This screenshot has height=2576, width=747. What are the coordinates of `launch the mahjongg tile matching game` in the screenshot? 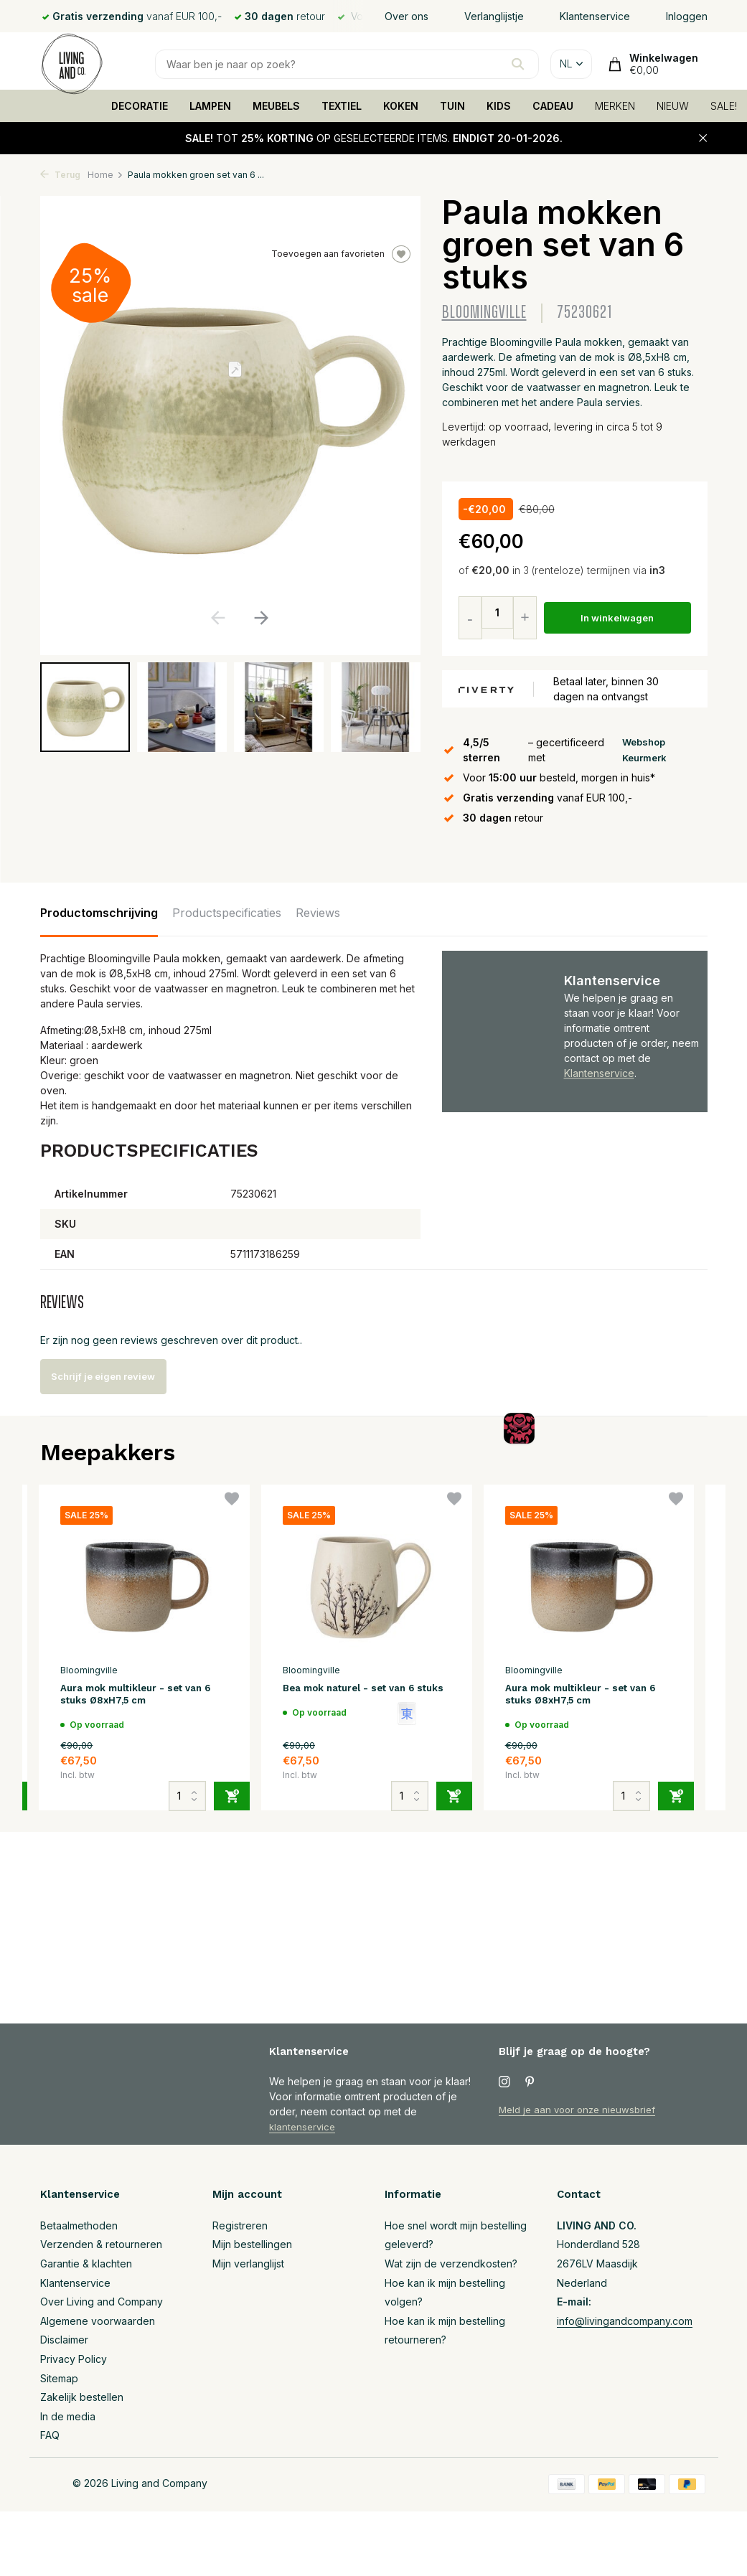 It's located at (407, 1714).